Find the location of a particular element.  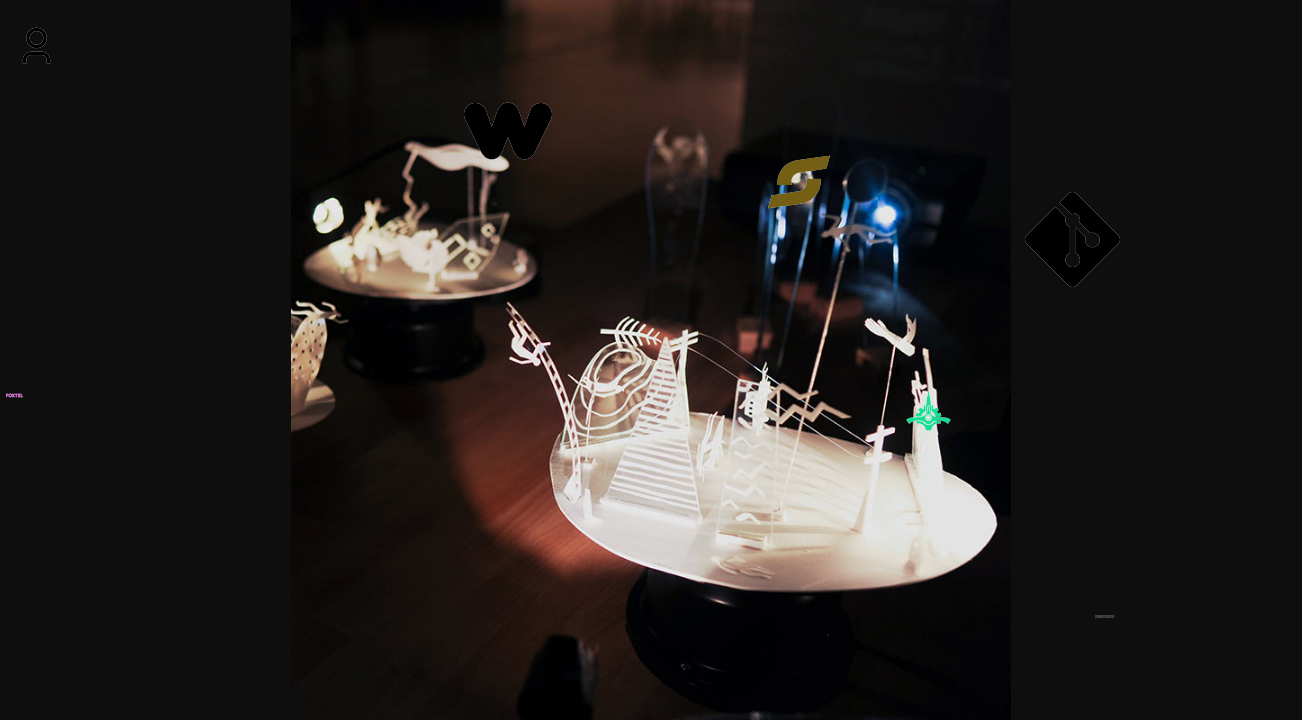

speedypage logo is located at coordinates (799, 182).